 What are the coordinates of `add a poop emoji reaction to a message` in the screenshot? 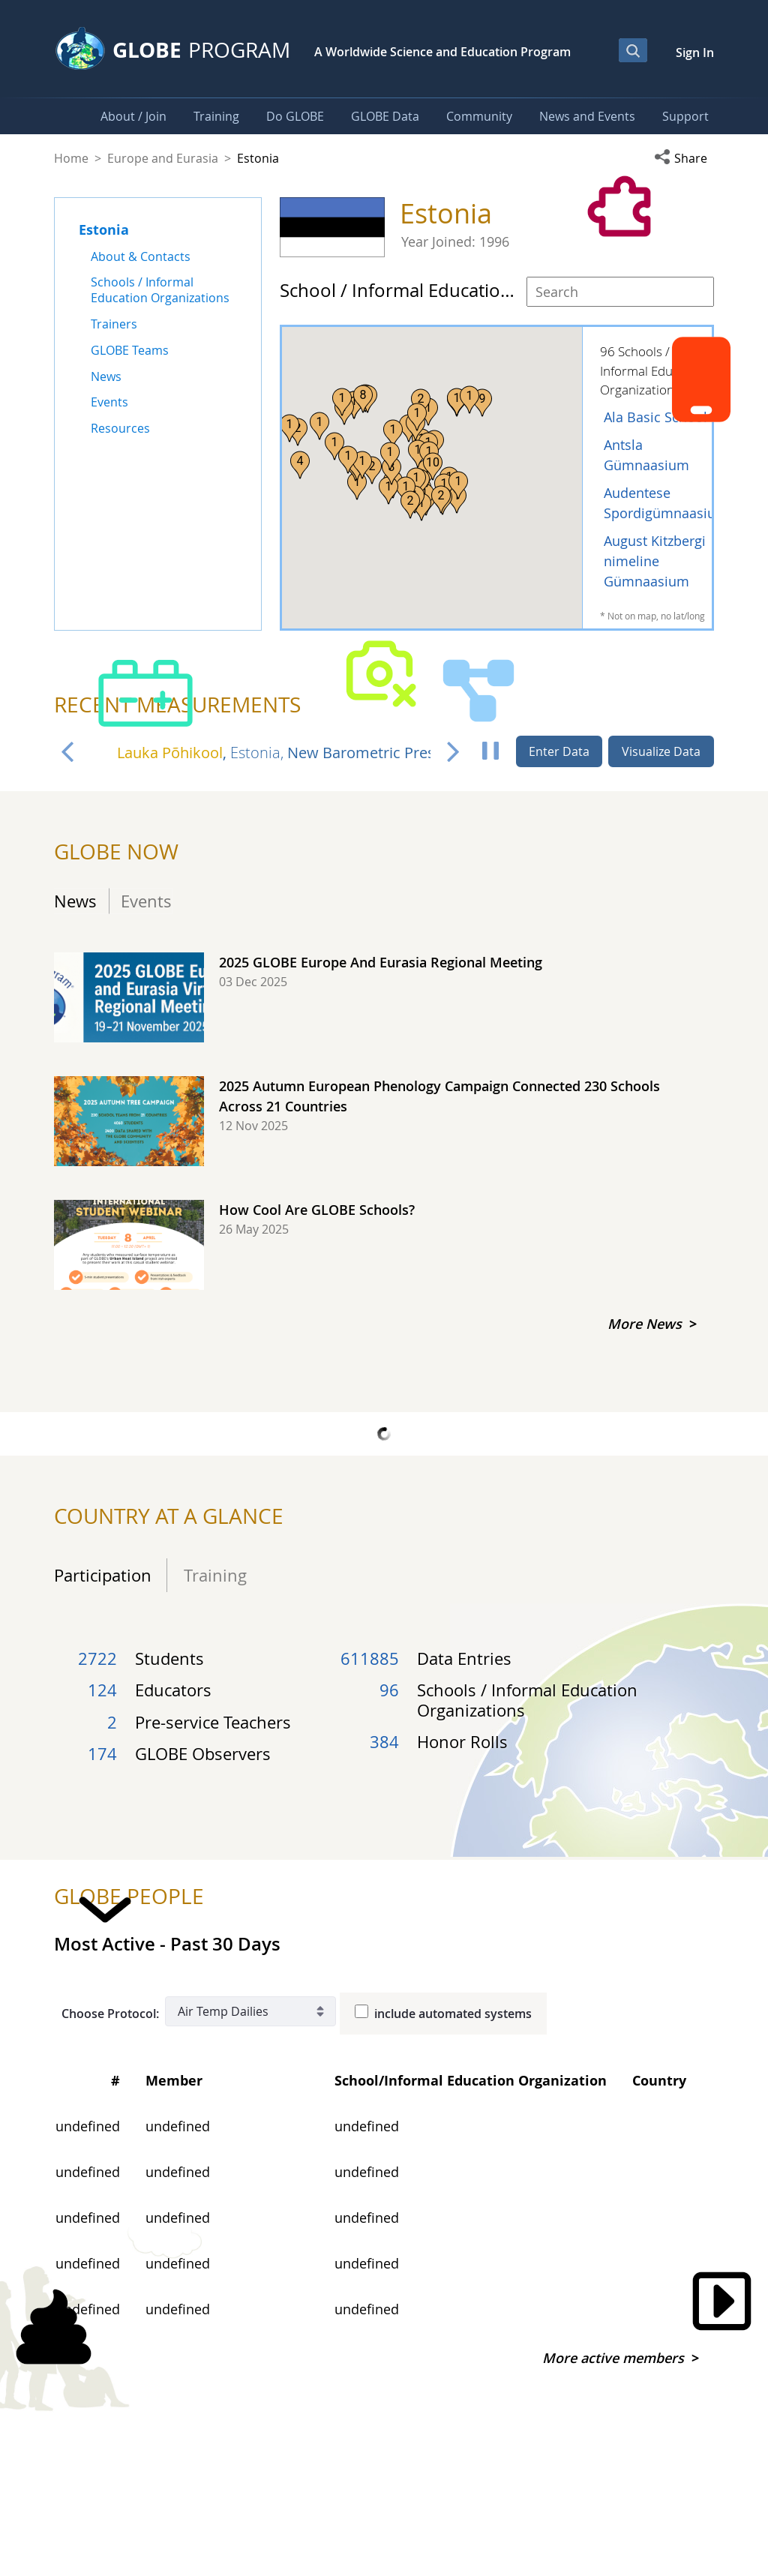 It's located at (53, 2326).